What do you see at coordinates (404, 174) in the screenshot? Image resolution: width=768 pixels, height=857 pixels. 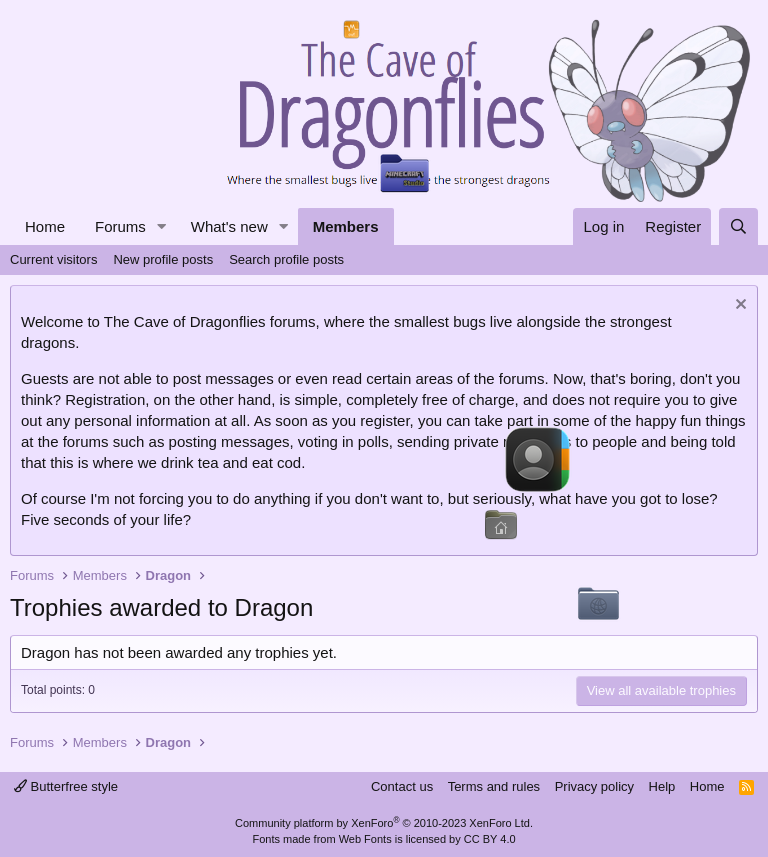 I see `open minecraft studio project folder` at bounding box center [404, 174].